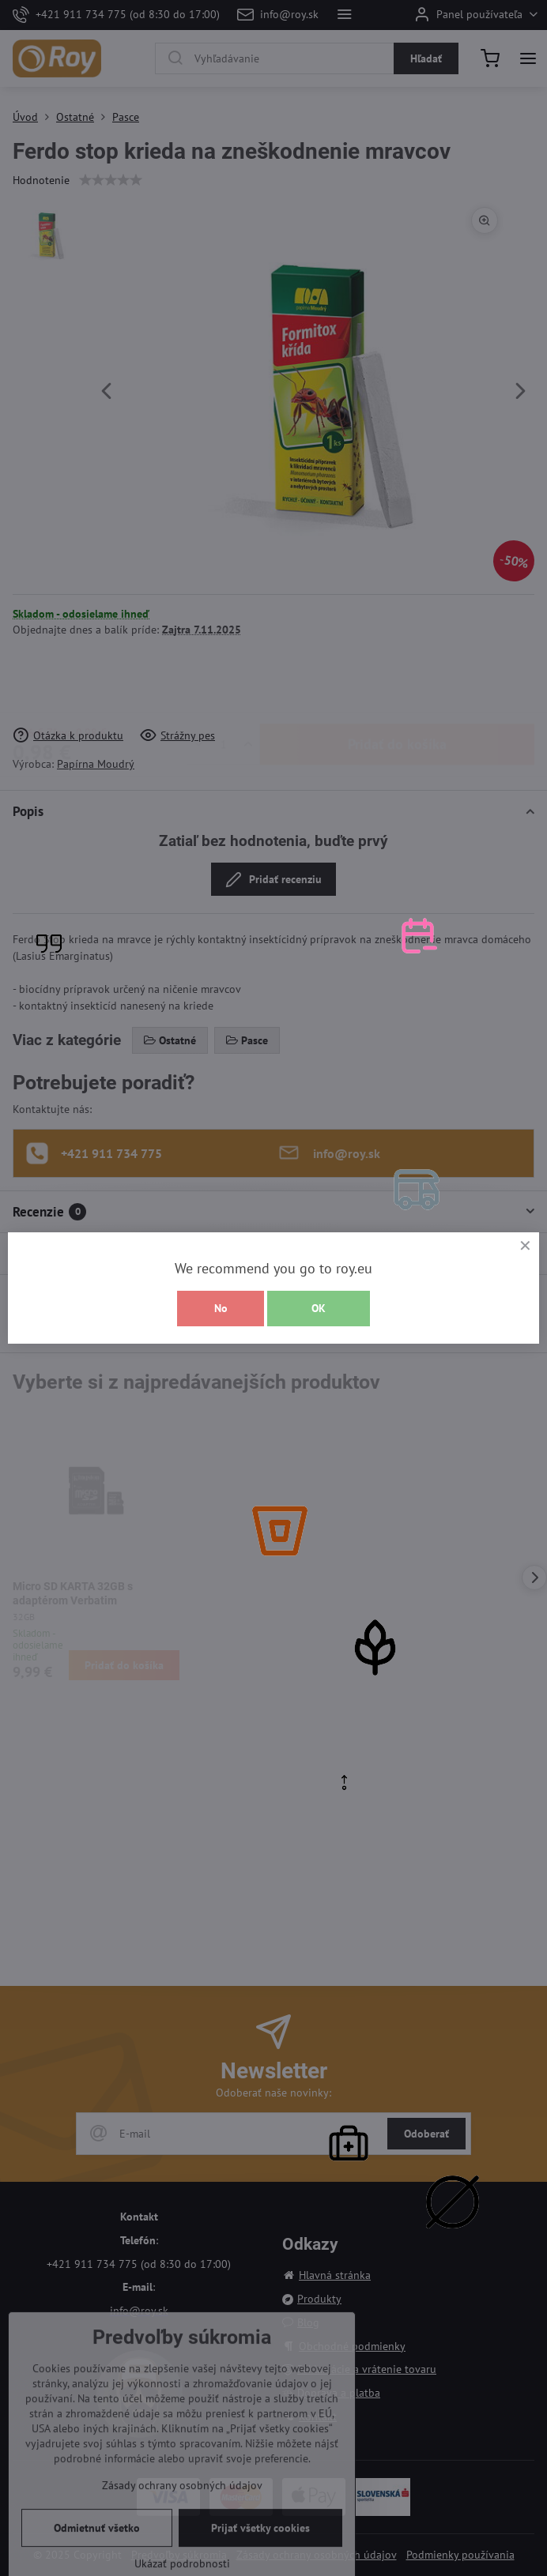 This screenshot has width=547, height=2576. Describe the element at coordinates (349, 2145) in the screenshot. I see `access medical or health records` at that location.